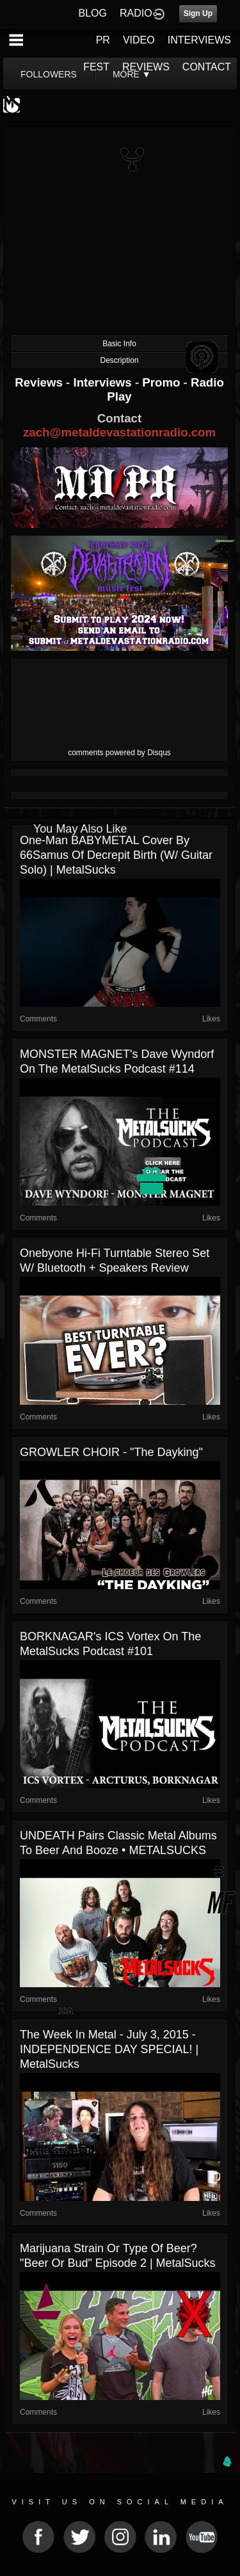 The width and height of the screenshot is (240, 2576). I want to click on fork a repository, so click(132, 159).